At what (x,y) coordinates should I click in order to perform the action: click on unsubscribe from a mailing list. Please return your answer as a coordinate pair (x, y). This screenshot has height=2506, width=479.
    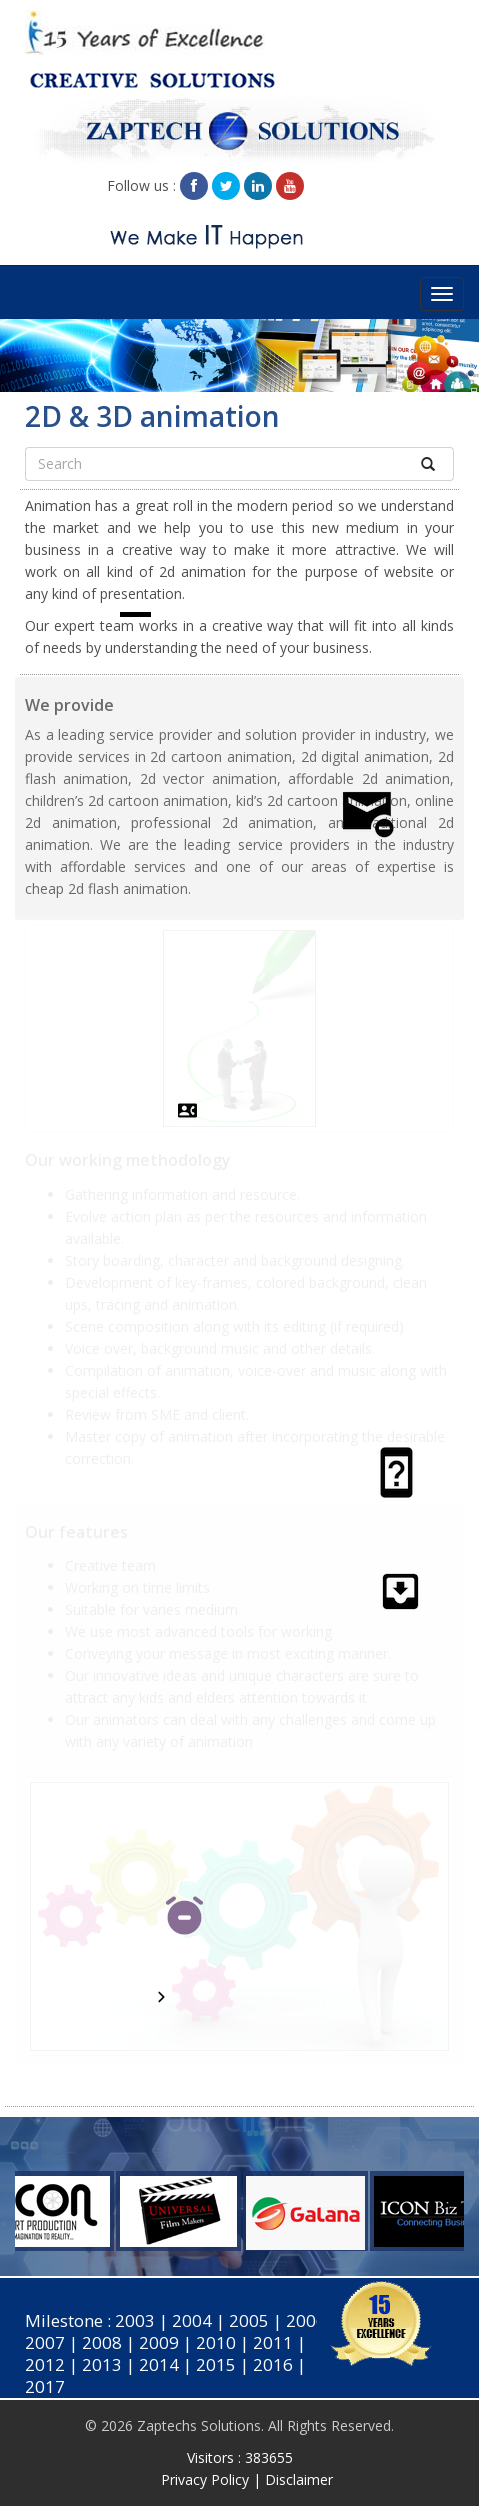
    Looking at the image, I should click on (367, 816).